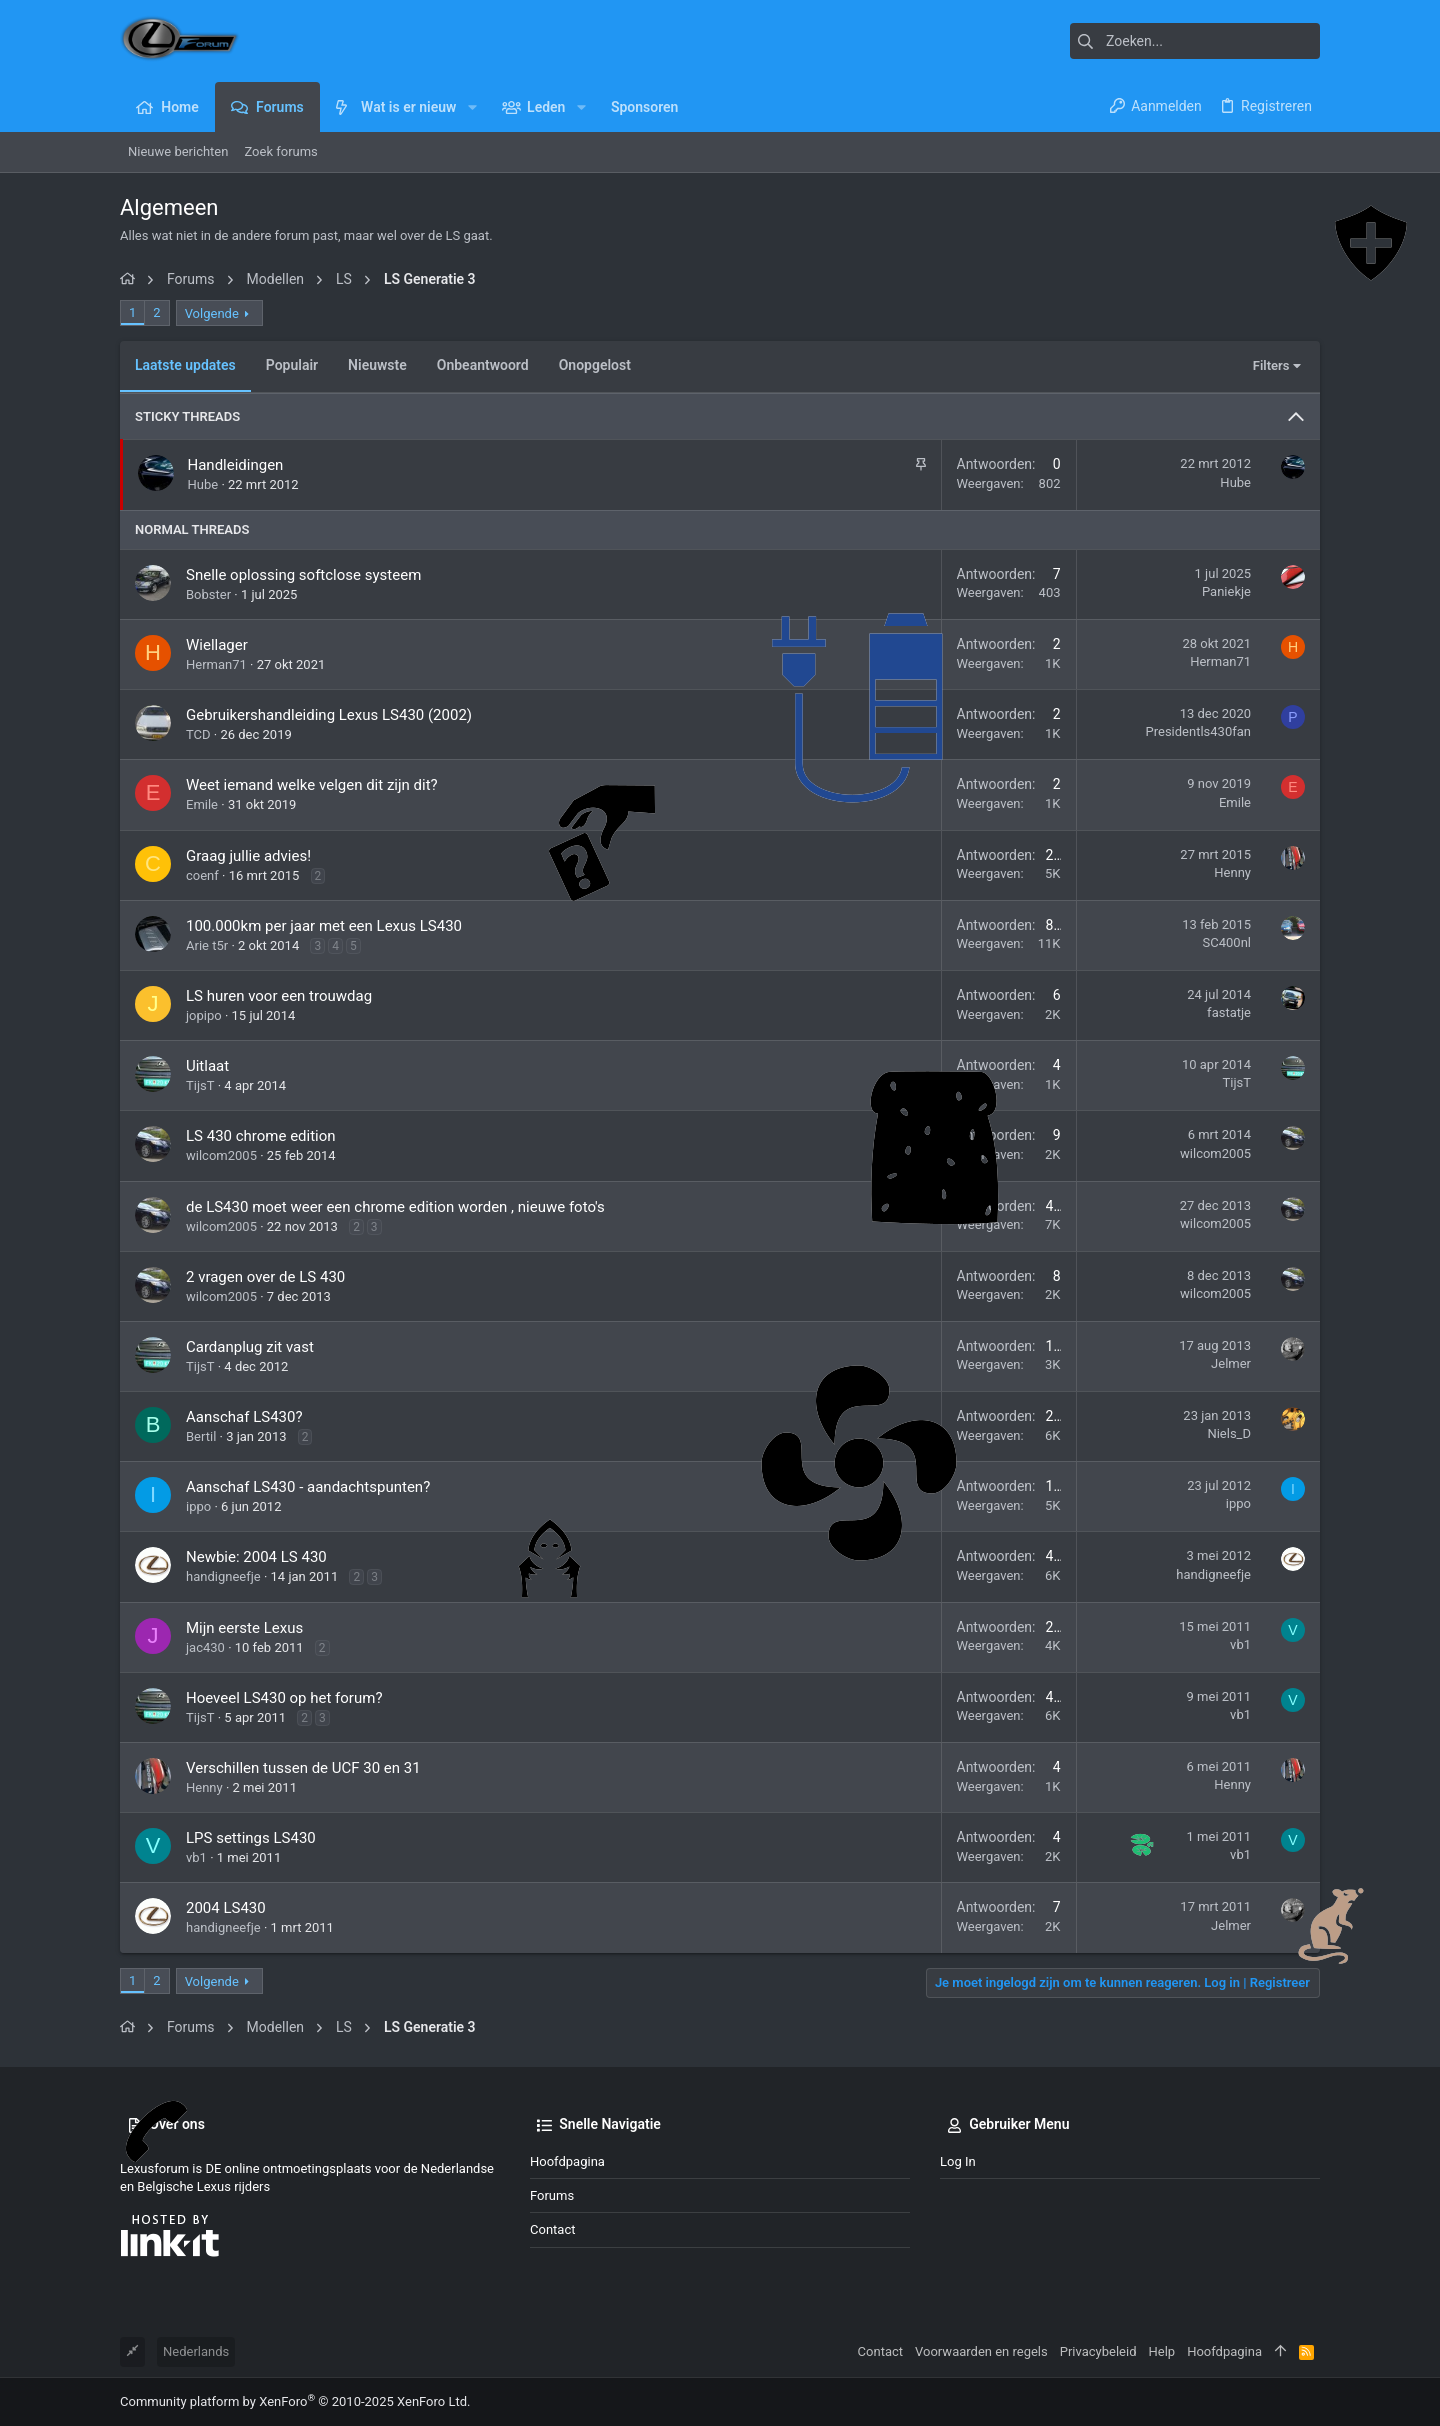  I want to click on activate defensive healing ability, so click(1371, 243).